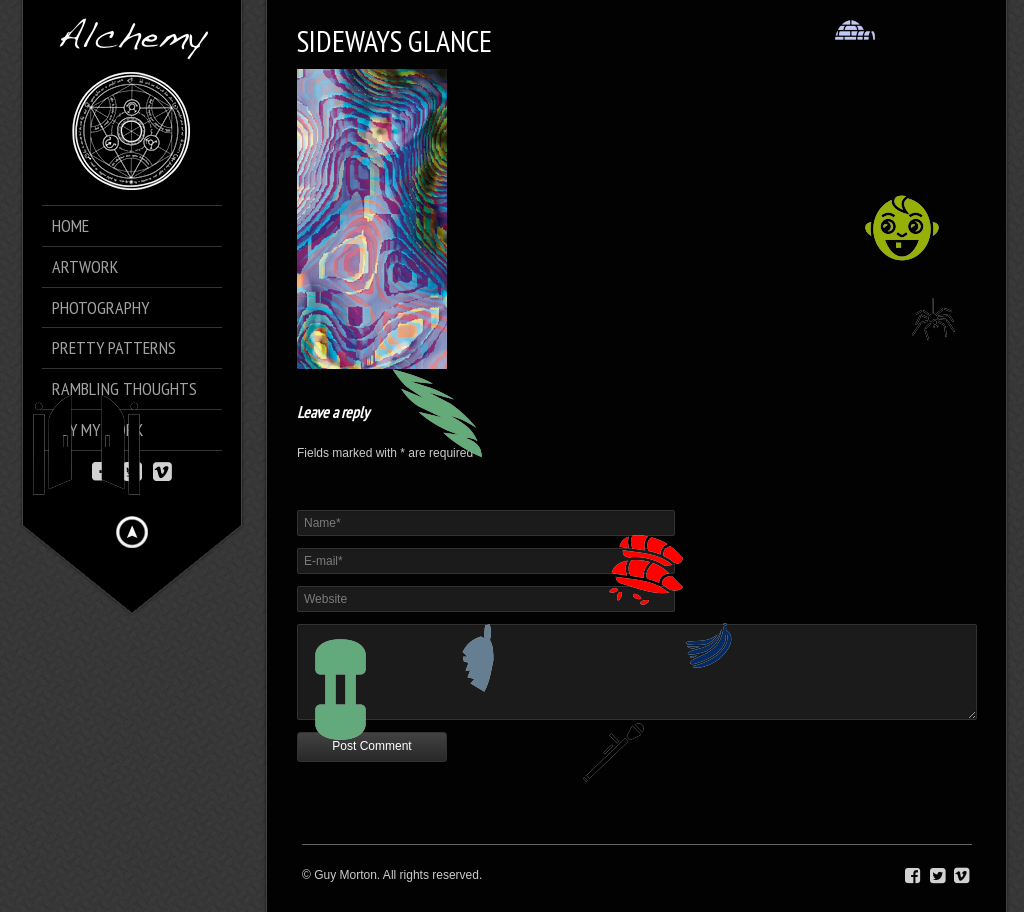 This screenshot has width=1024, height=912. I want to click on winter or arctic themed content, so click(855, 30).